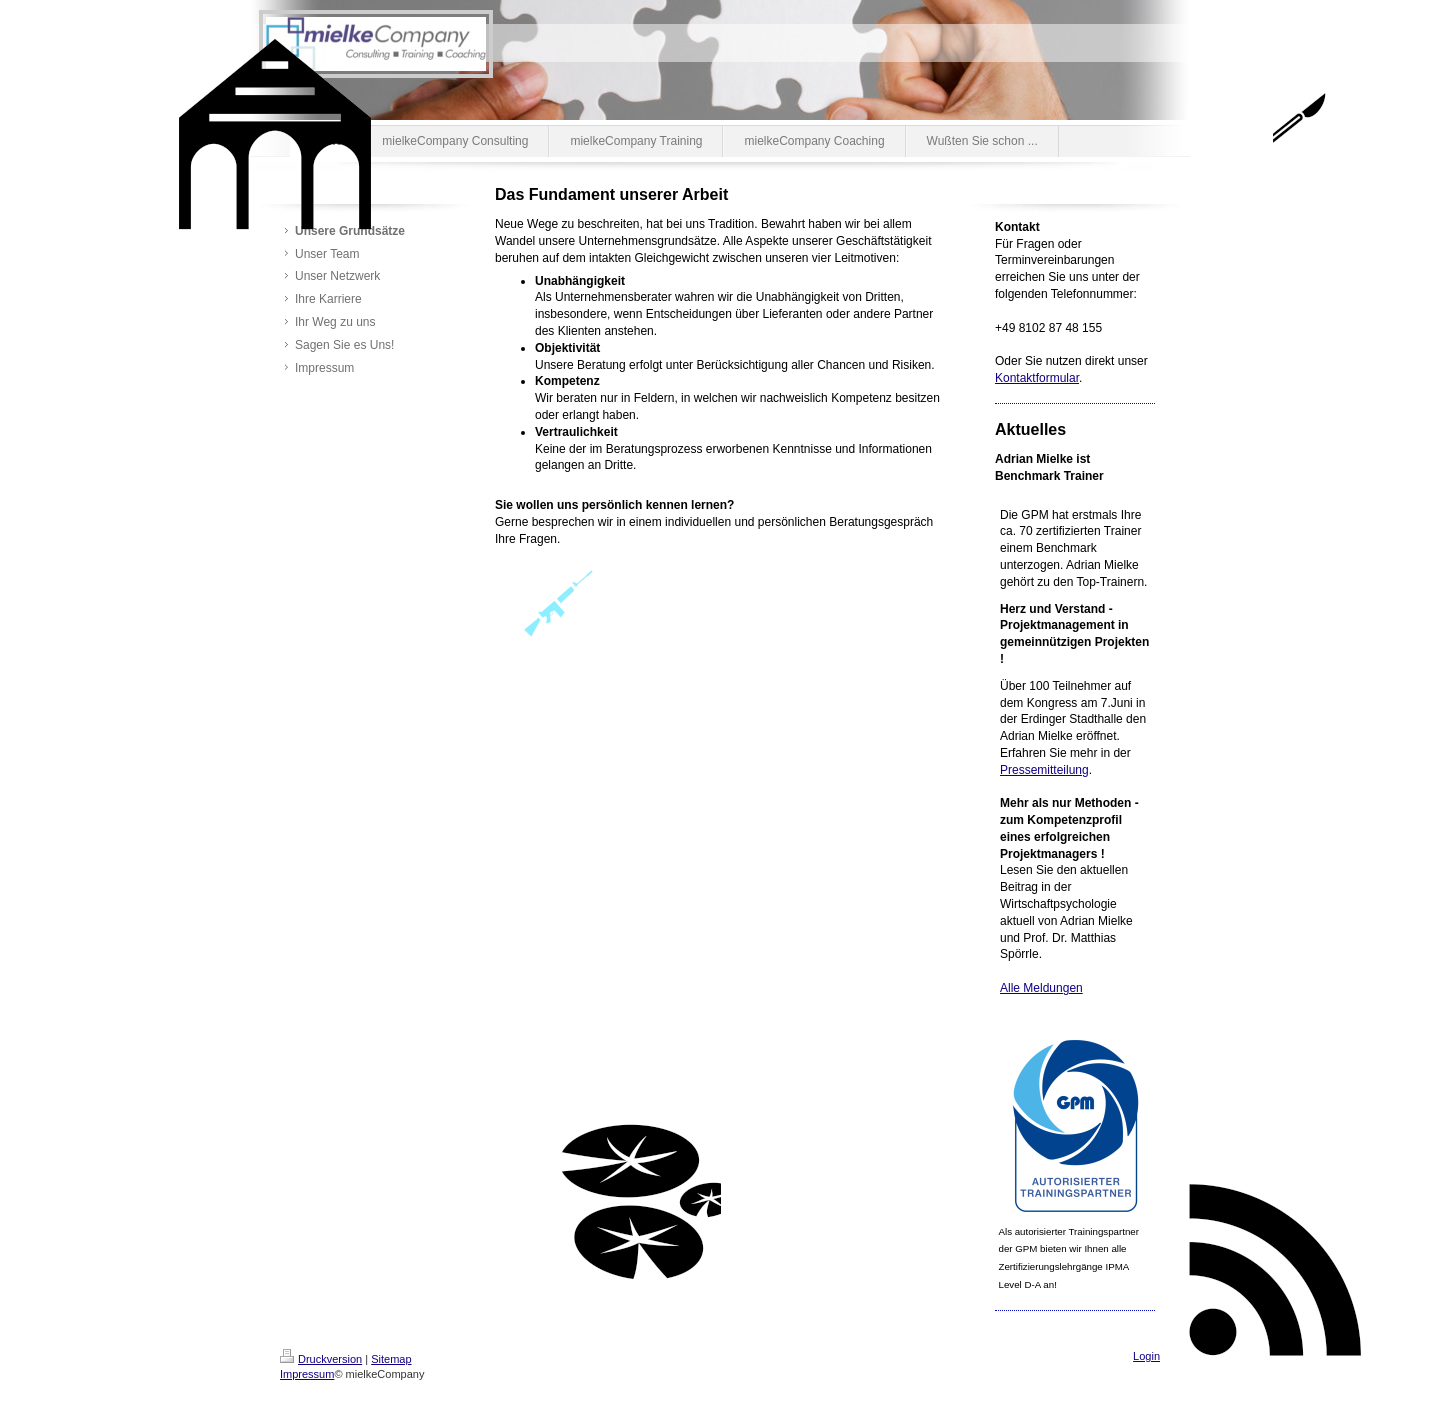 Image resolution: width=1440 pixels, height=1401 pixels. What do you see at coordinates (558, 603) in the screenshot?
I see `select the FN FAL rifle weapon` at bounding box center [558, 603].